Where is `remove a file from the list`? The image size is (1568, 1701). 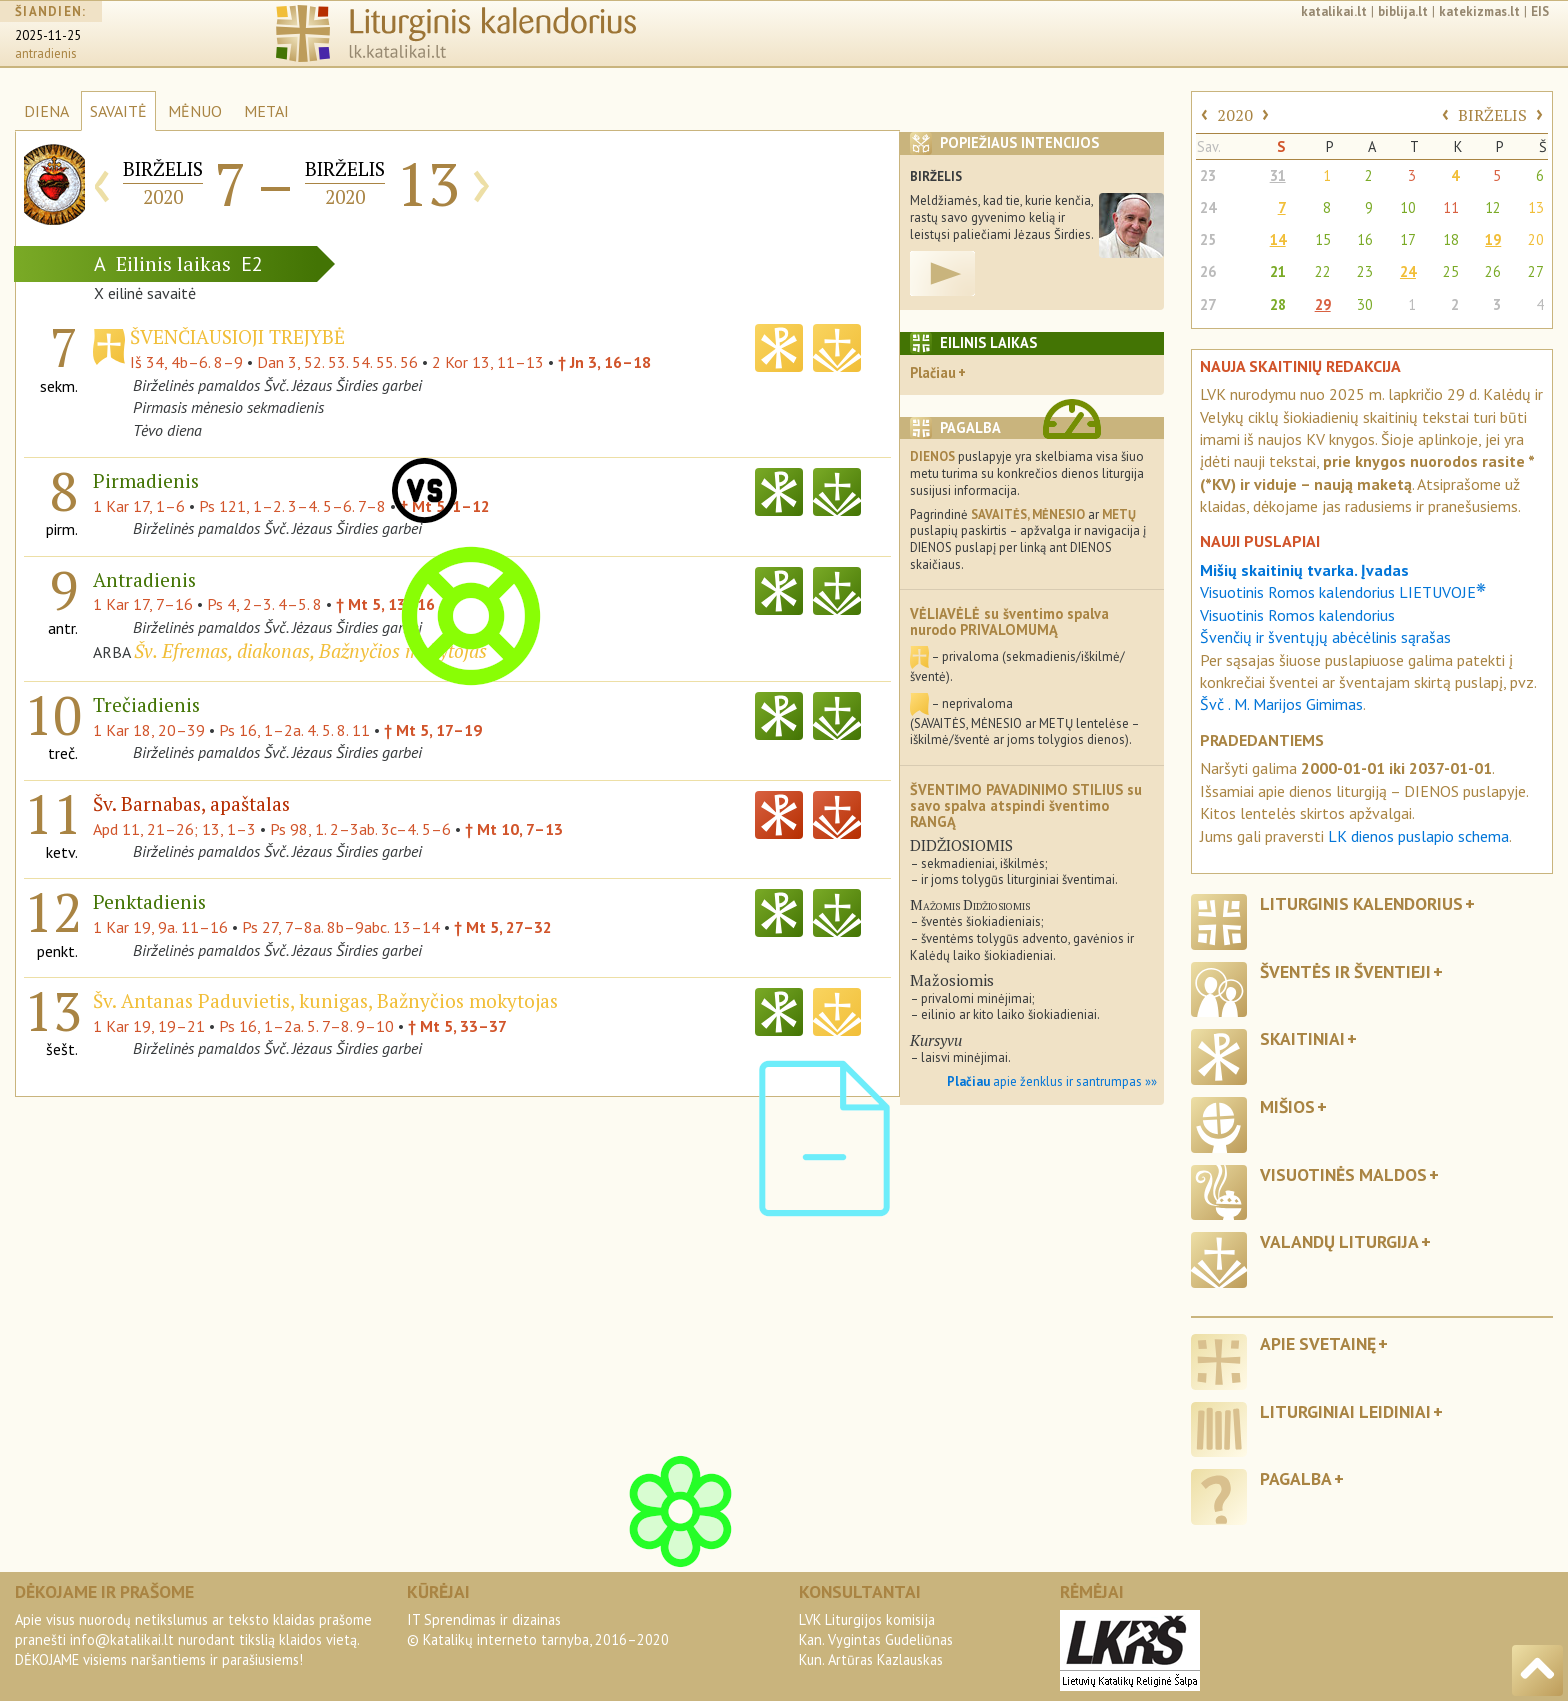 remove a file from the list is located at coordinates (824, 1138).